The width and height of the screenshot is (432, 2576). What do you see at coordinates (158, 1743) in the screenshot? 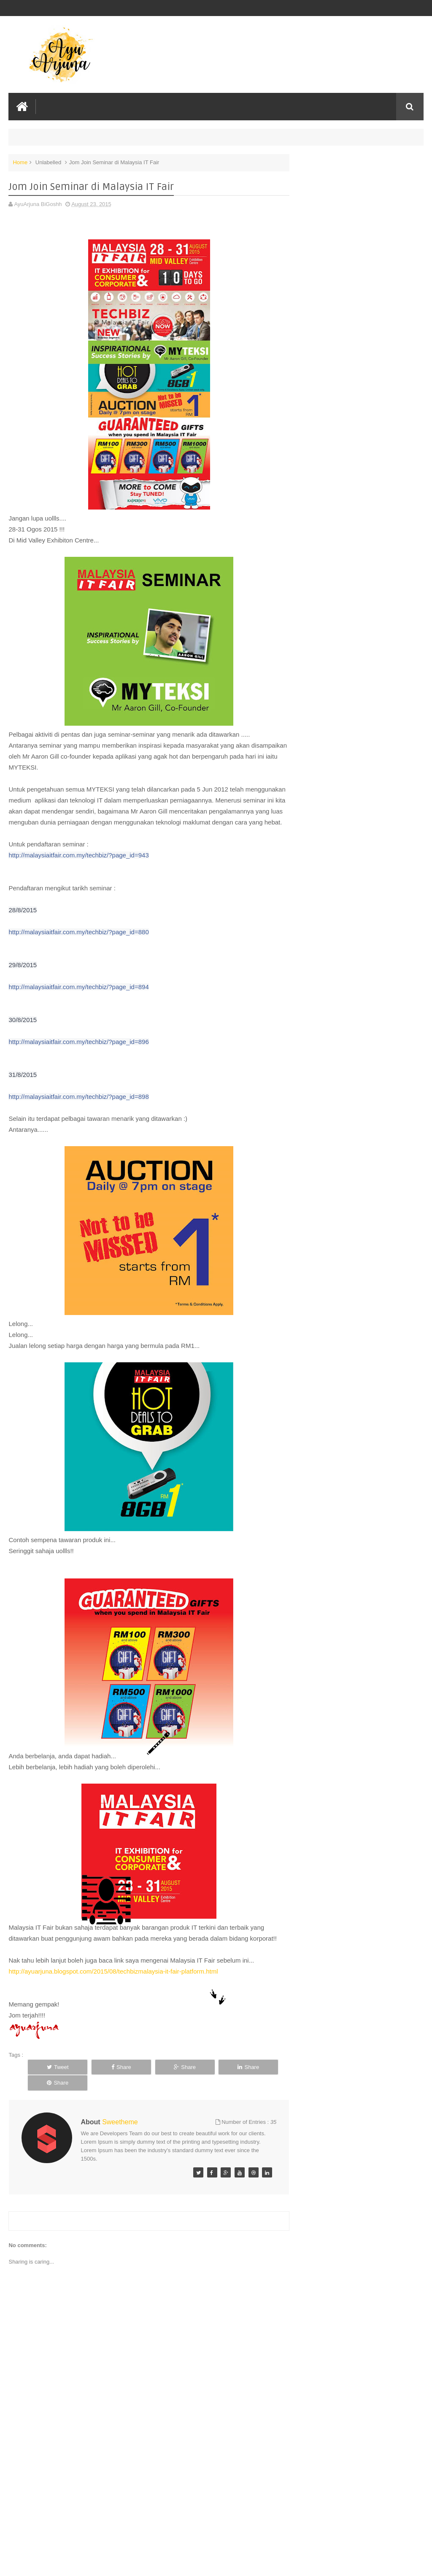
I see `access music or audio player` at bounding box center [158, 1743].